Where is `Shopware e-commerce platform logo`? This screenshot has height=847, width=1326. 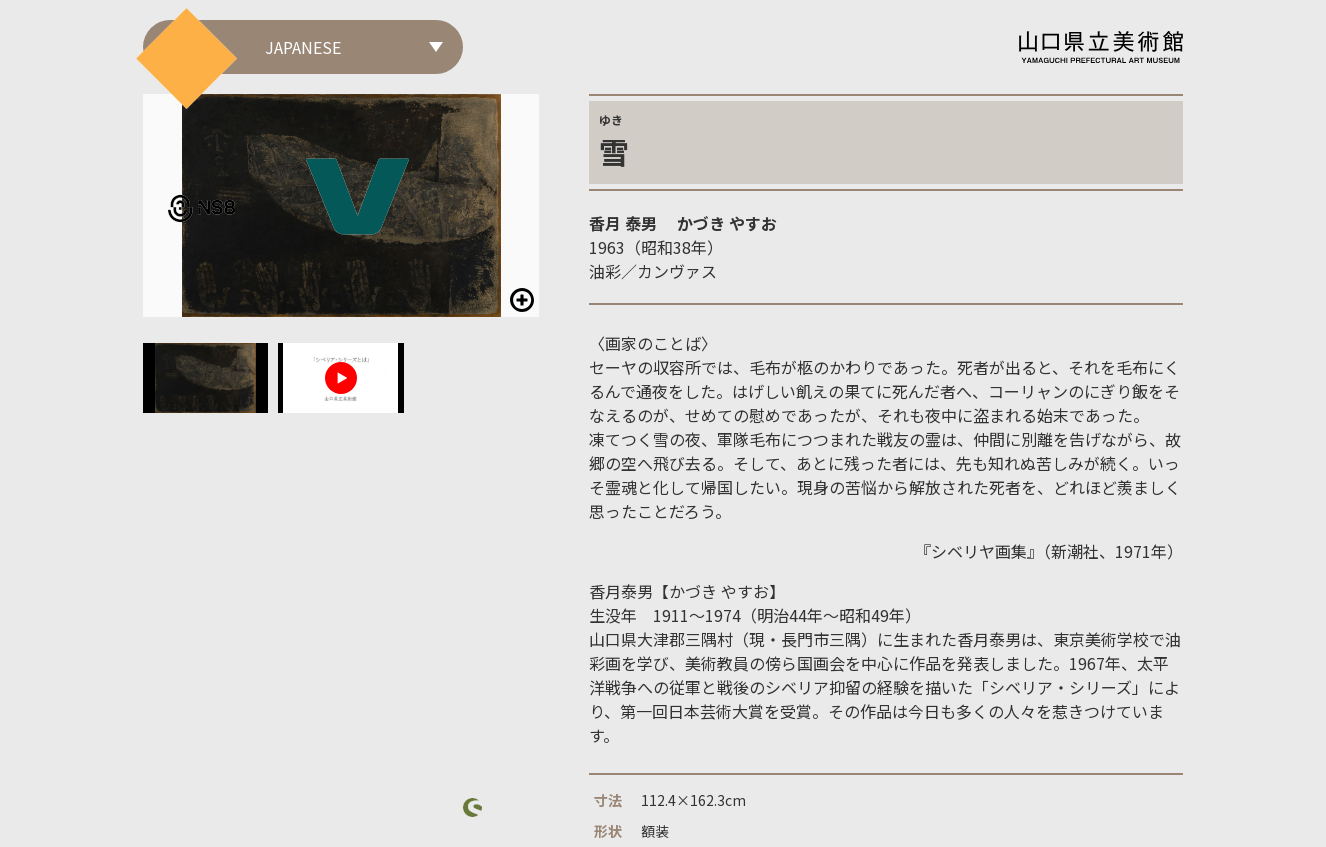
Shopware e-commerce platform logo is located at coordinates (472, 807).